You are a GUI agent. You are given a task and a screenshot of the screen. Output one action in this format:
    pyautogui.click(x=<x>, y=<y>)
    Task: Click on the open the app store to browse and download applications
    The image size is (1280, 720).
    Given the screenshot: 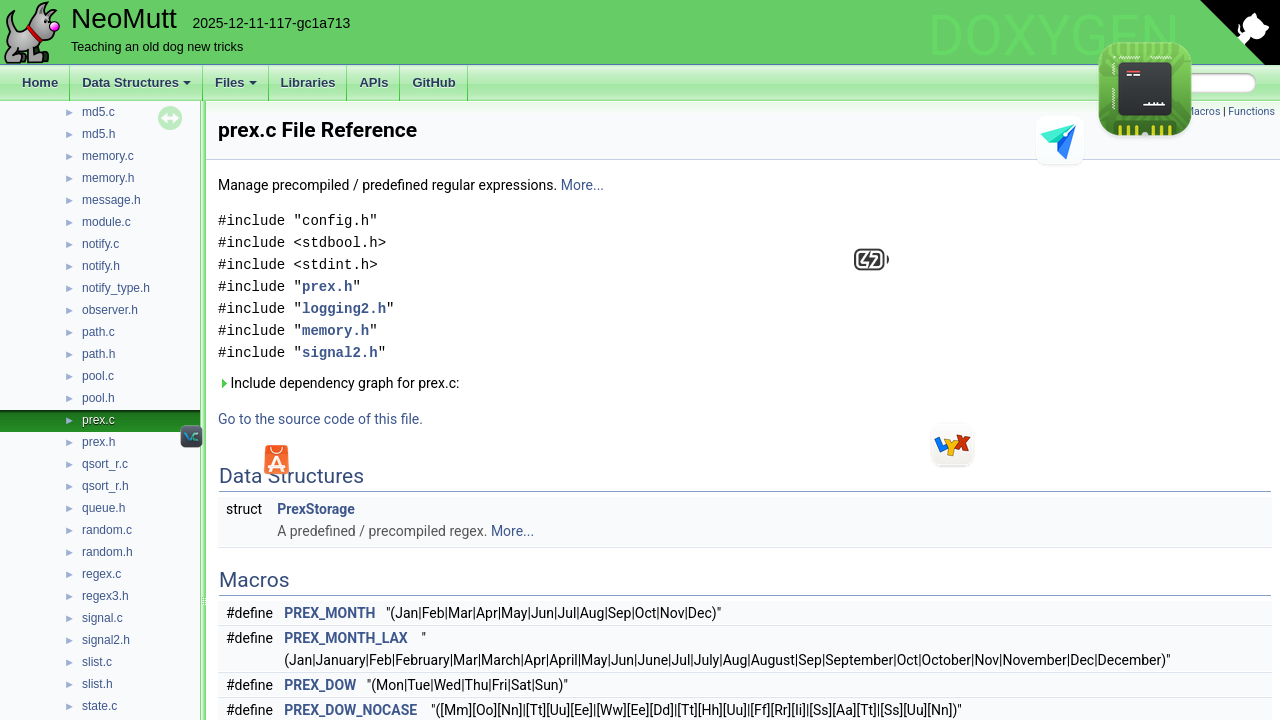 What is the action you would take?
    pyautogui.click(x=276, y=459)
    